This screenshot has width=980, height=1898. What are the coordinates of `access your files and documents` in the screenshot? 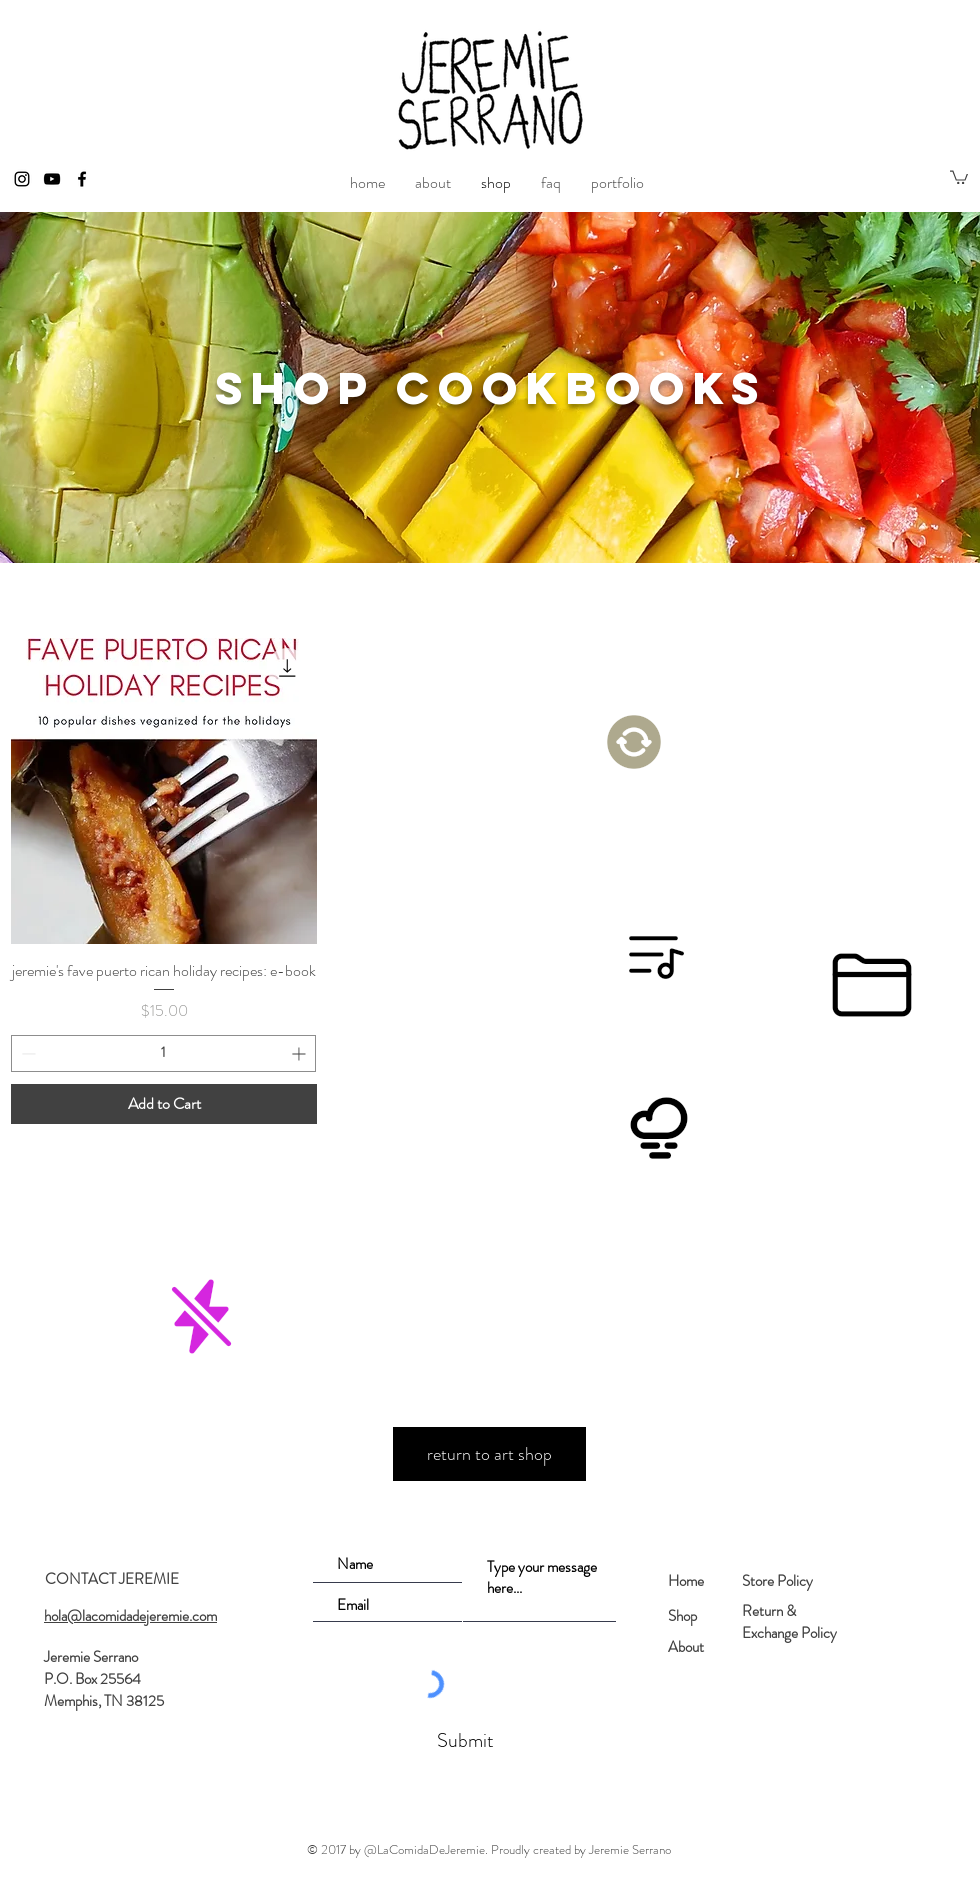 It's located at (872, 985).